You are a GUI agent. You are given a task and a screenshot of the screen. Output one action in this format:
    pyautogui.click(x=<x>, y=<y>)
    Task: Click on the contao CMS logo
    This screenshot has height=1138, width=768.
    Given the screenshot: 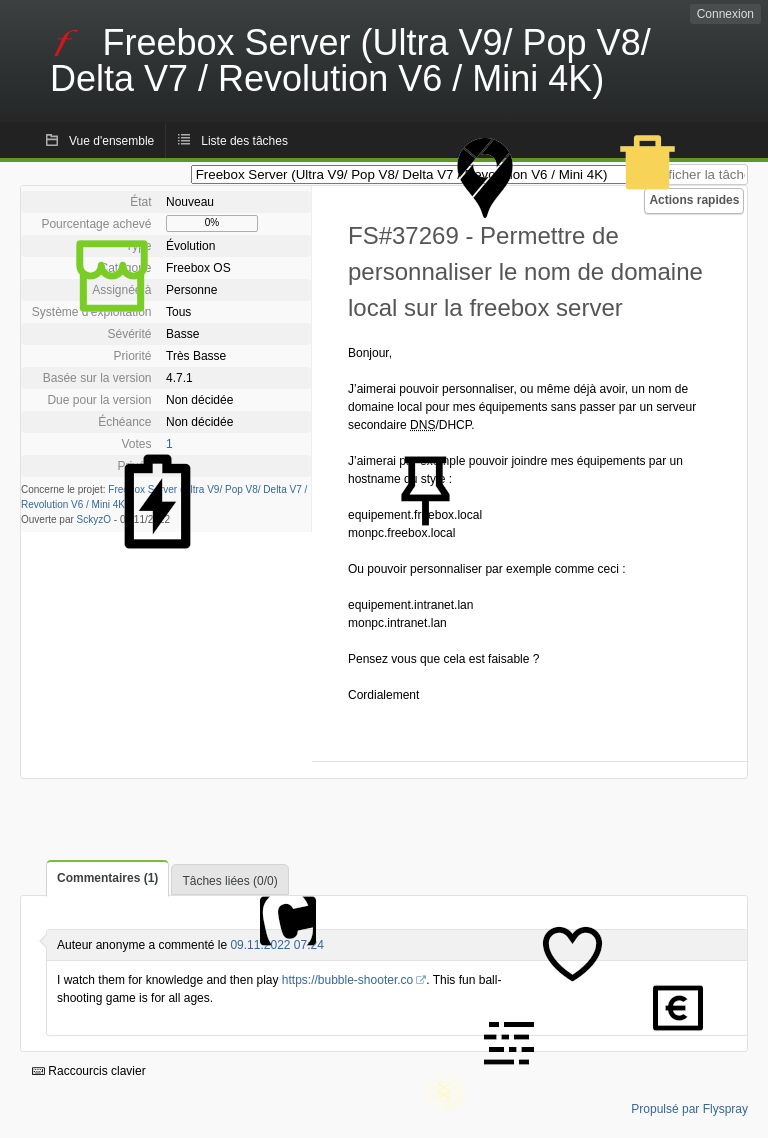 What is the action you would take?
    pyautogui.click(x=288, y=921)
    